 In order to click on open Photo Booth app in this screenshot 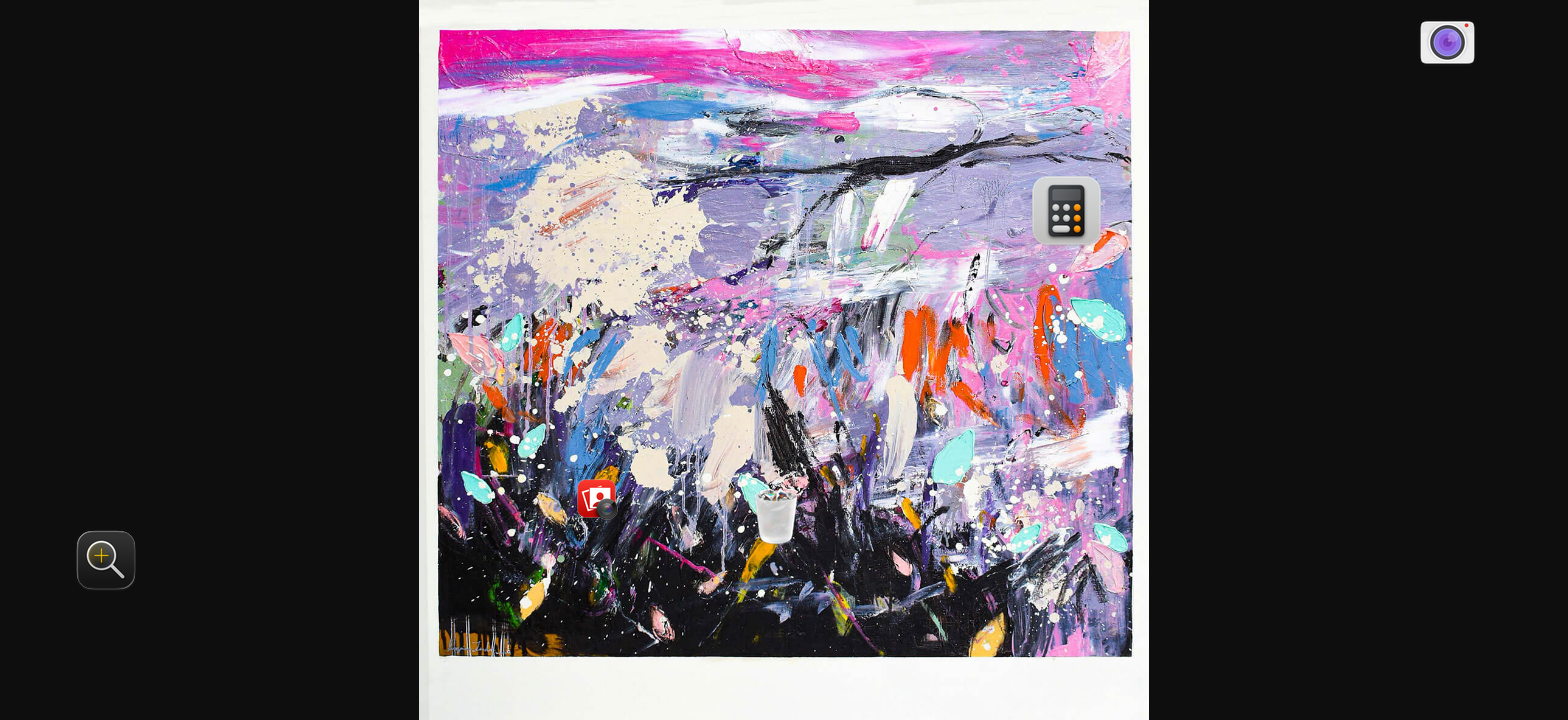, I will do `click(596, 498)`.